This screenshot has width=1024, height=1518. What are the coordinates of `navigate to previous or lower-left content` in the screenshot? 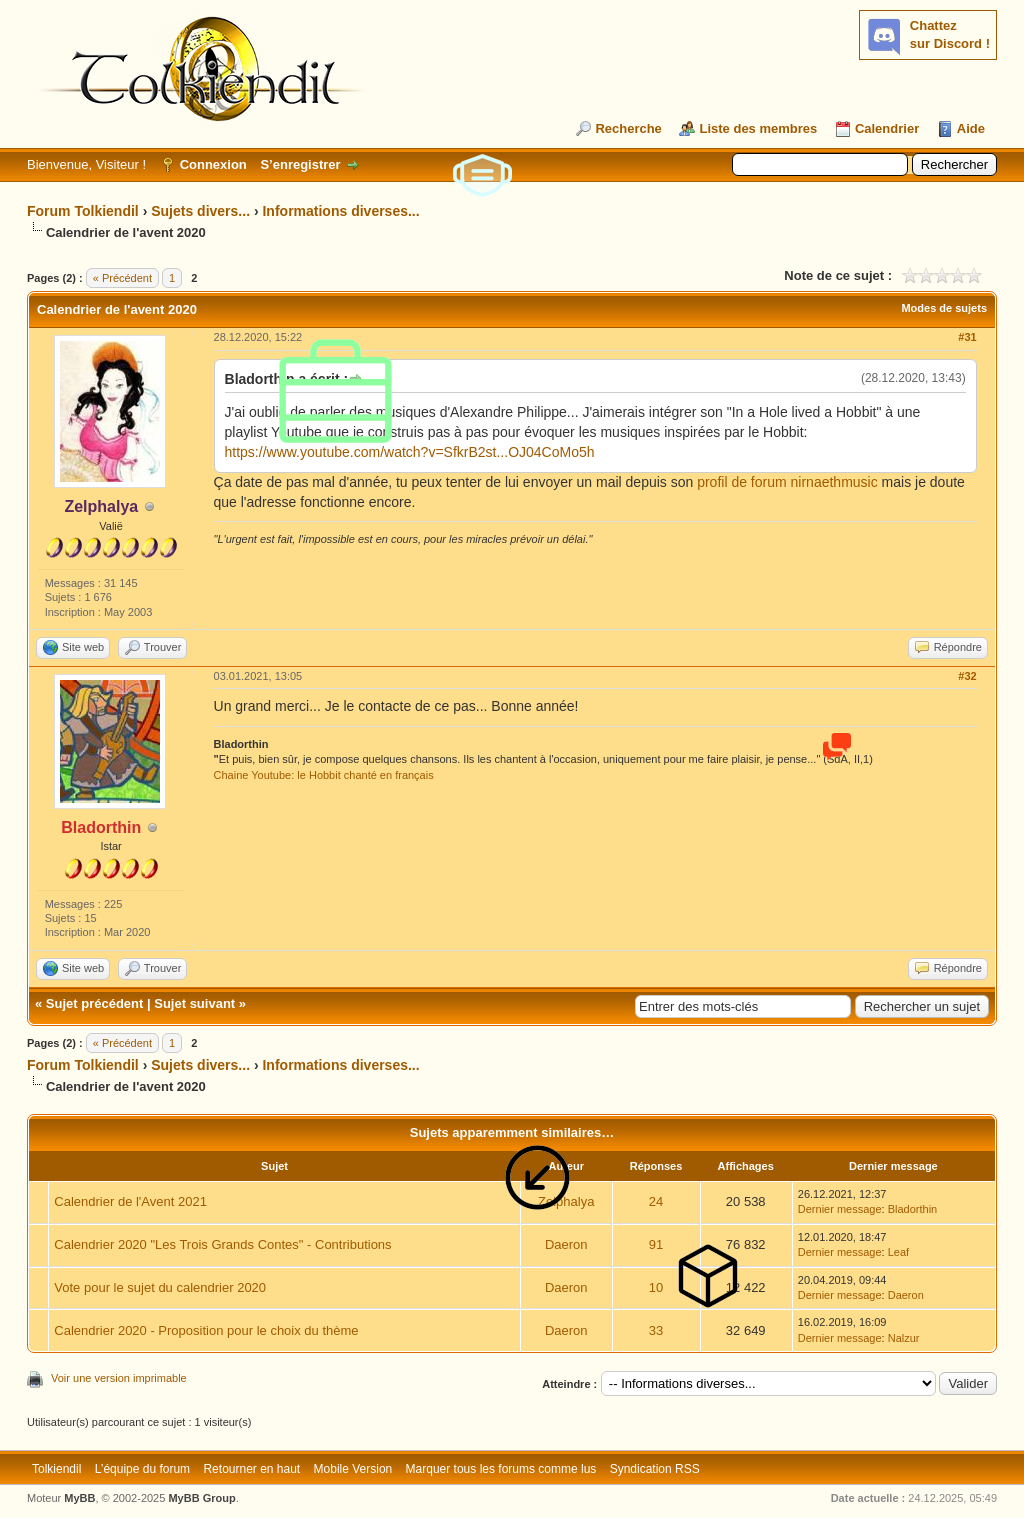 It's located at (537, 1177).